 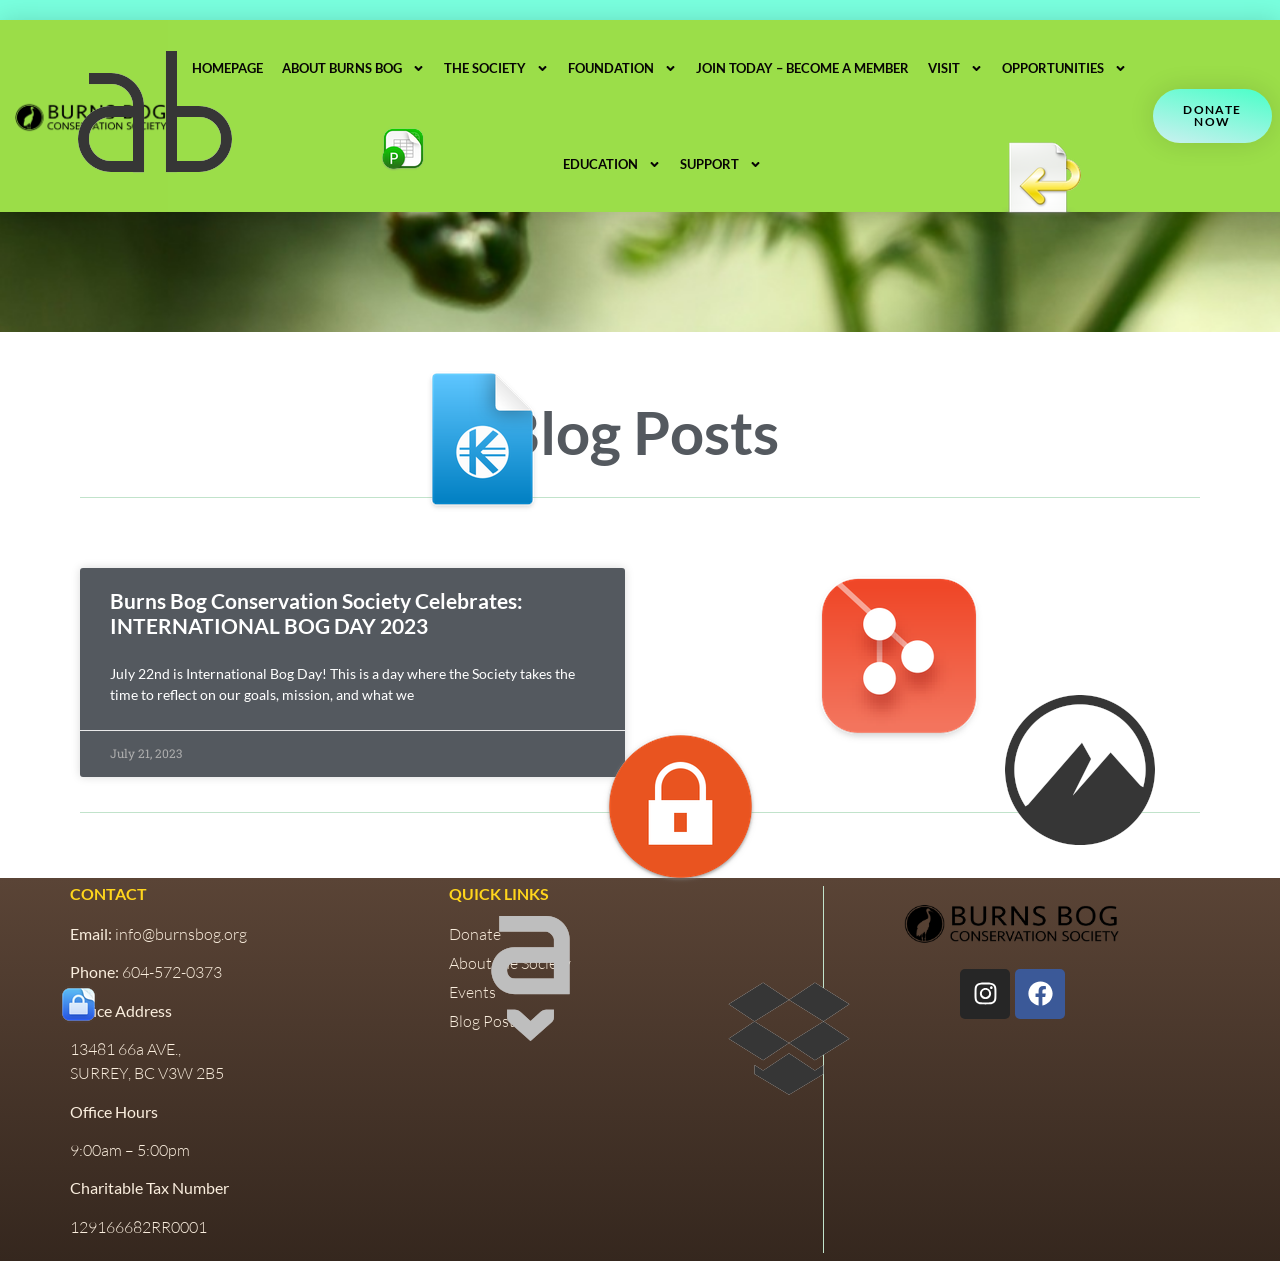 What do you see at coordinates (680, 806) in the screenshot?
I see `lock screen brightness at current level` at bounding box center [680, 806].